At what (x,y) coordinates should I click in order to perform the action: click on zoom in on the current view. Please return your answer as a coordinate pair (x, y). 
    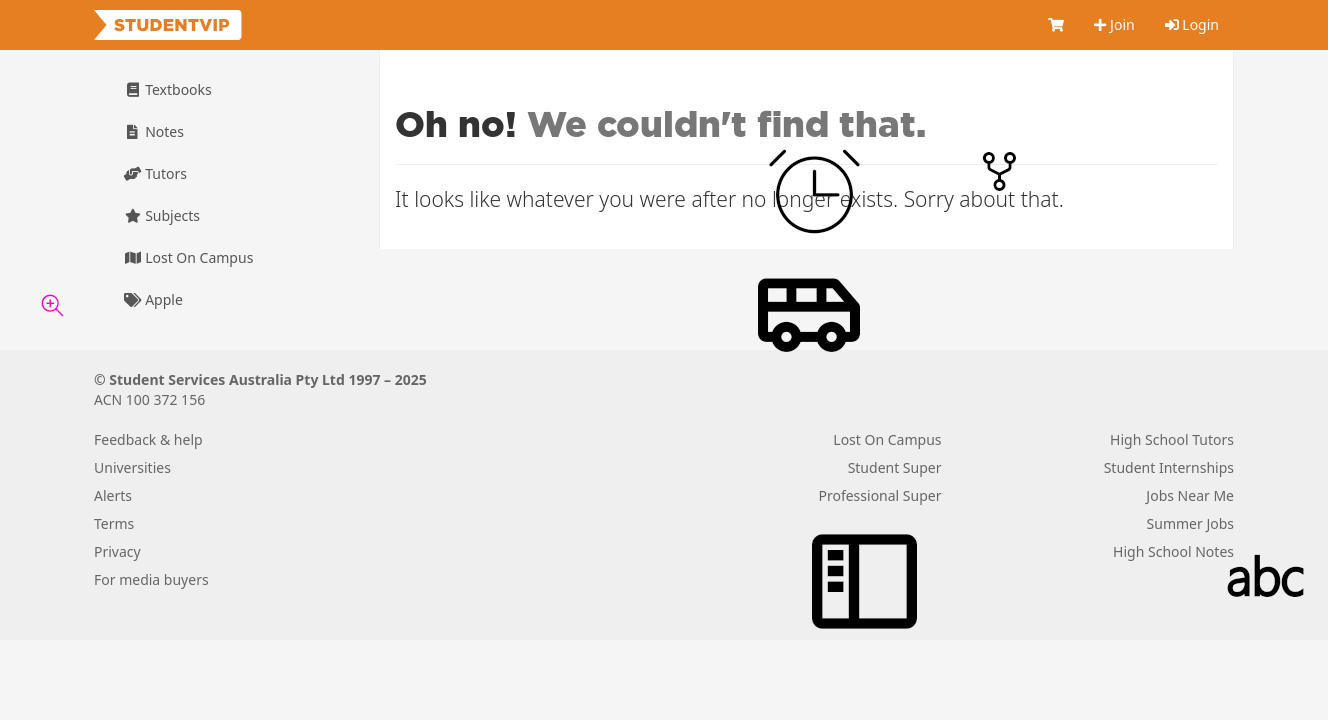
    Looking at the image, I should click on (52, 305).